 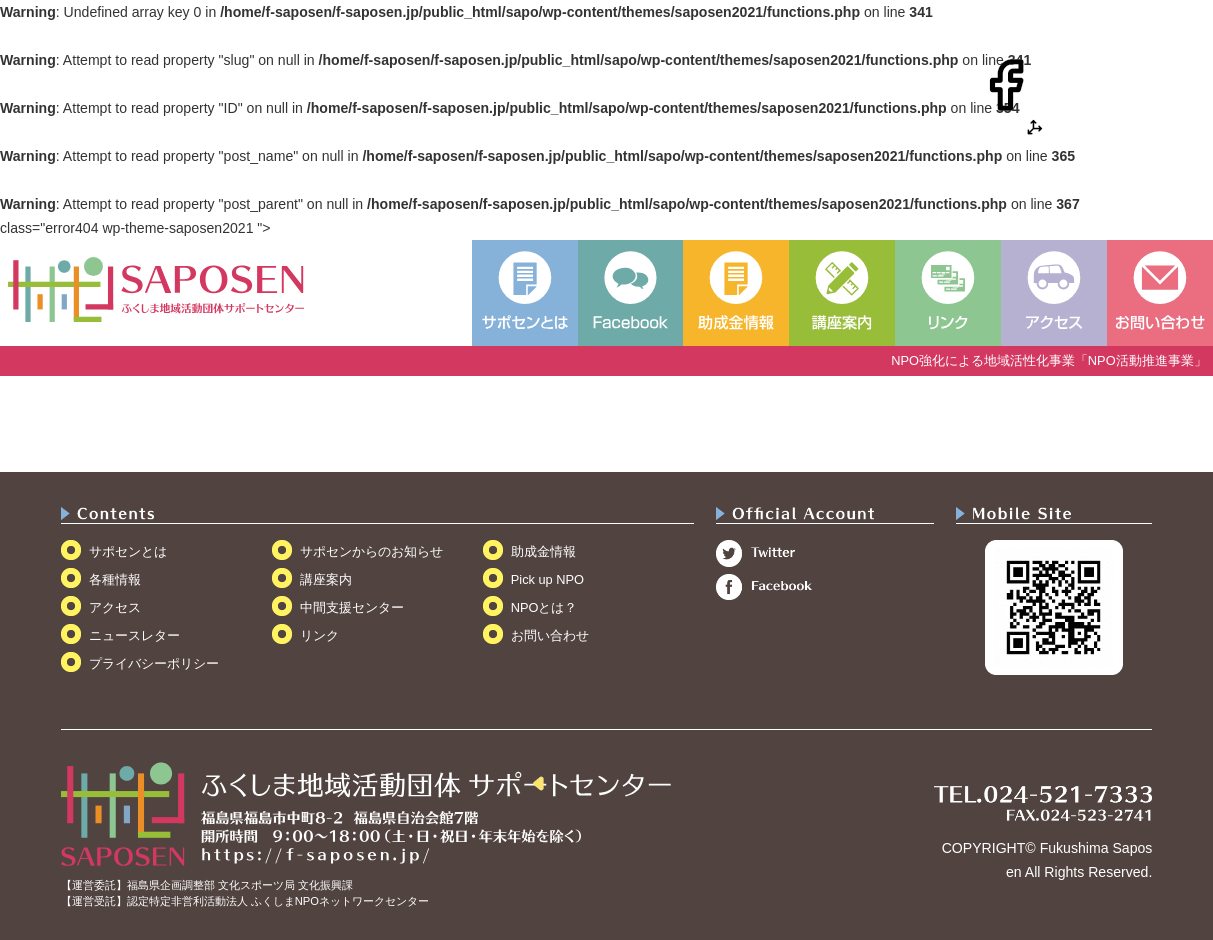 I want to click on open Facebook app, so click(x=1008, y=85).